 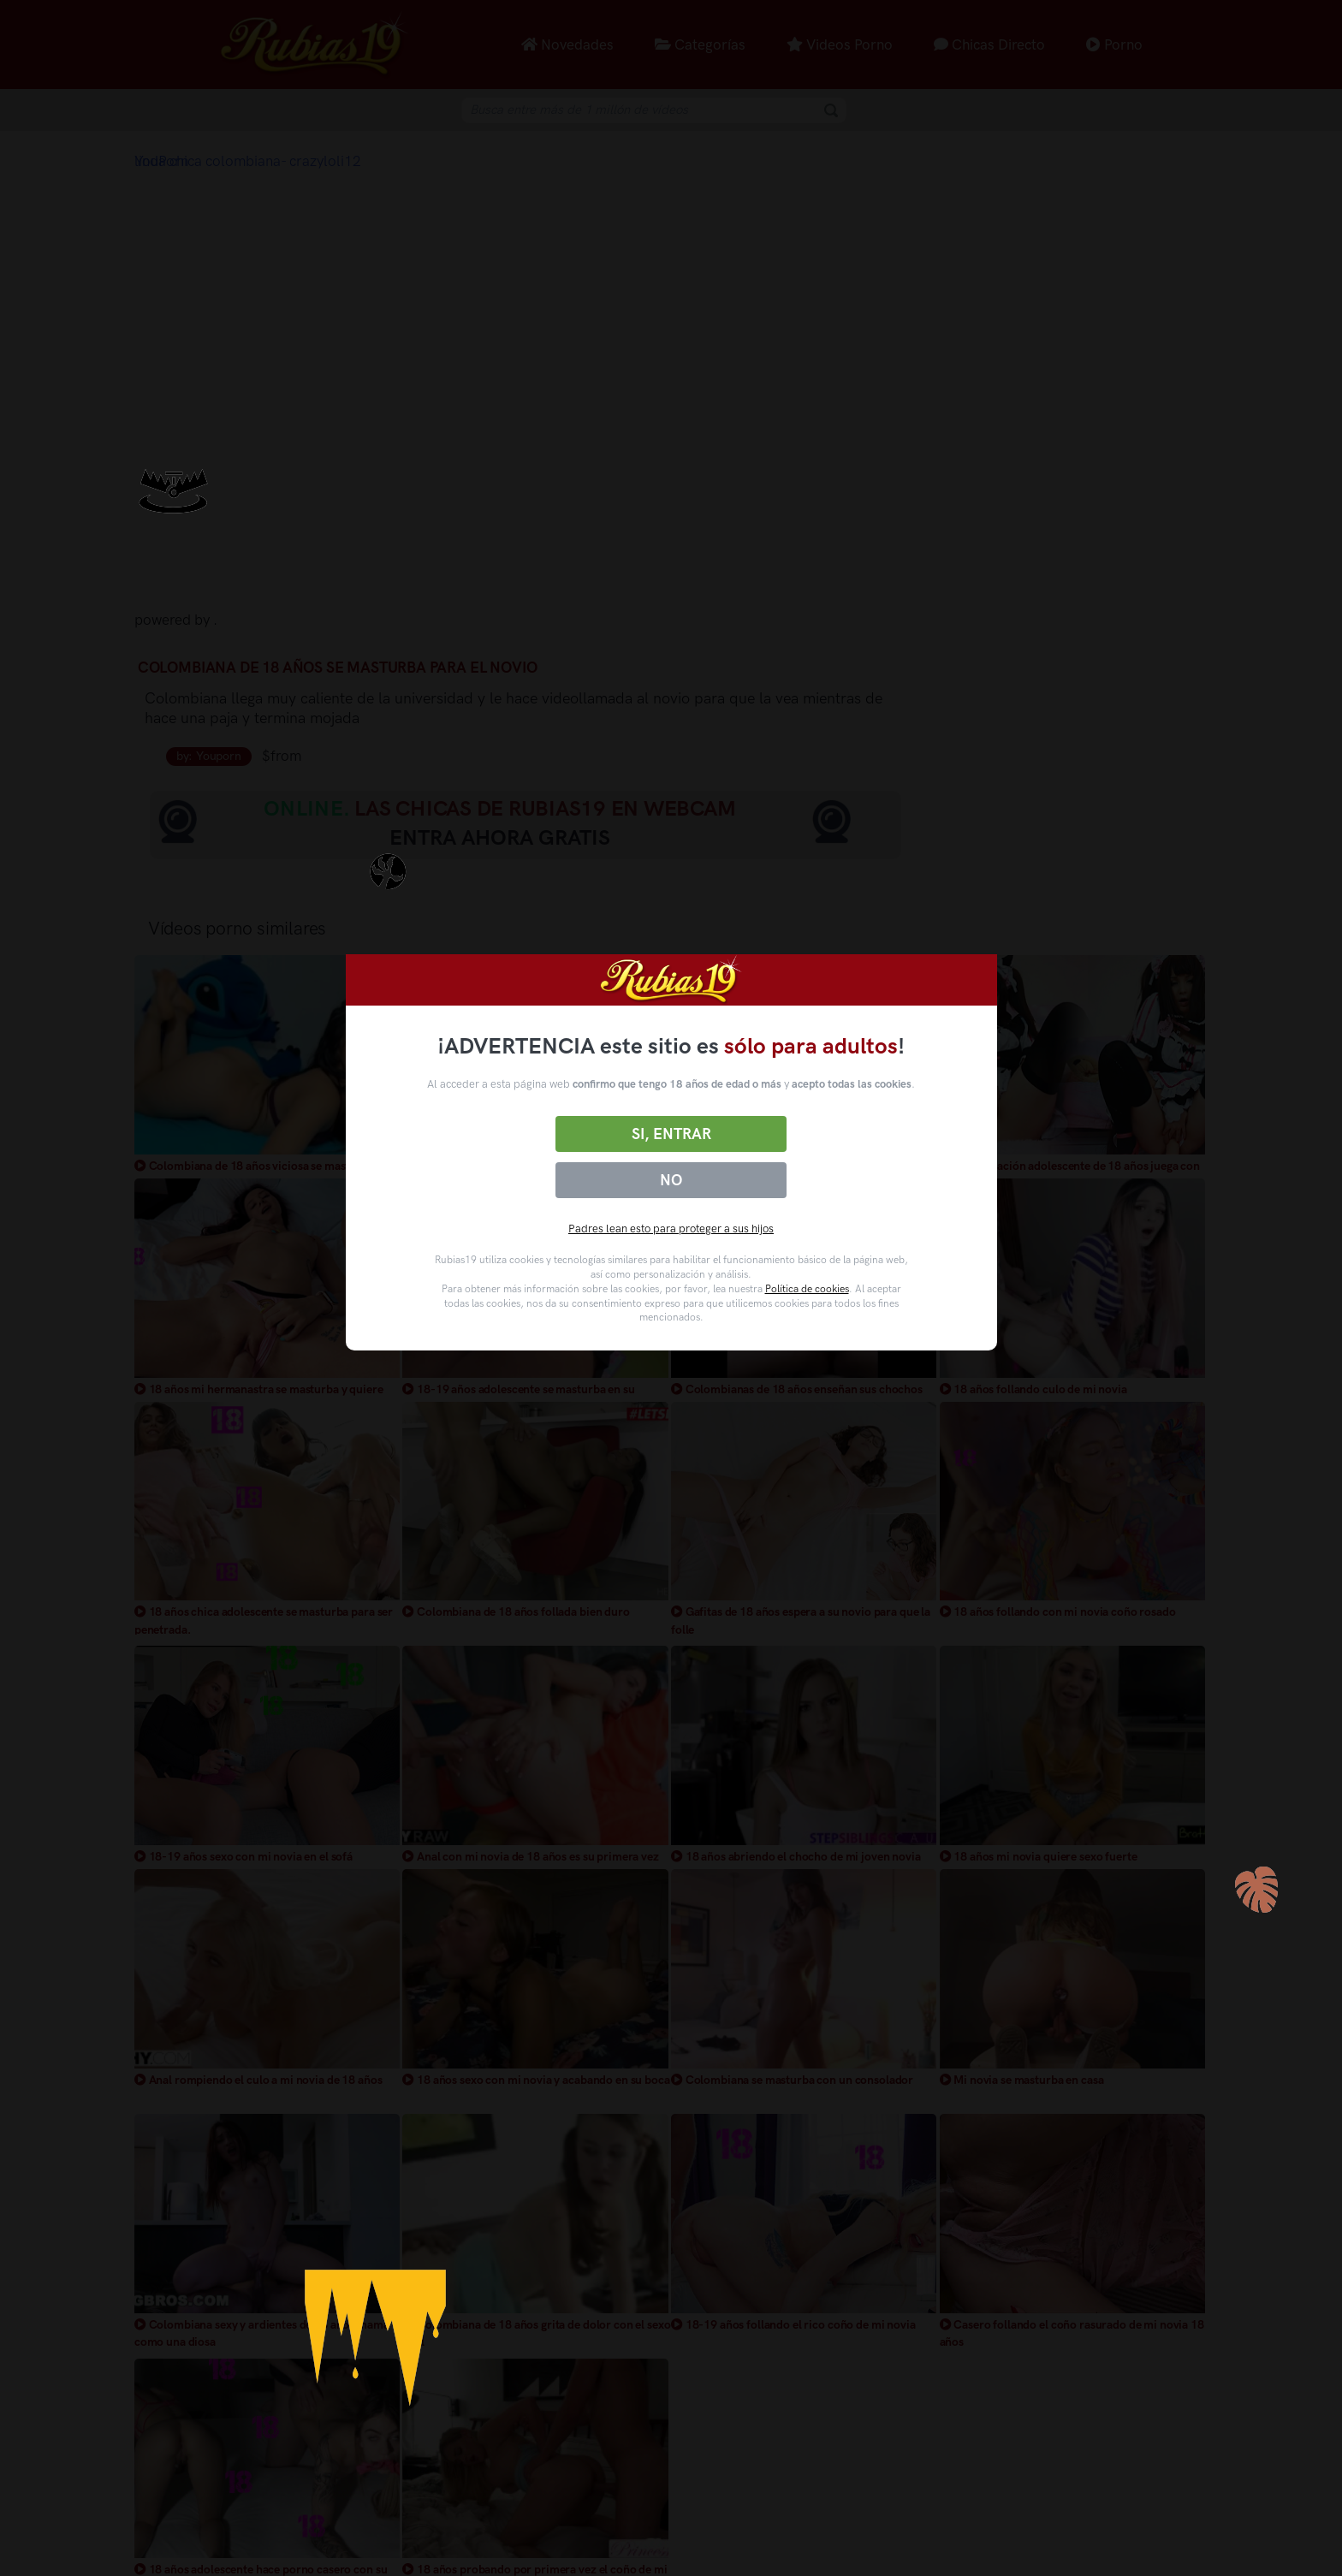 What do you see at coordinates (173, 483) in the screenshot?
I see `trap or hazard indicator in a game interface` at bounding box center [173, 483].